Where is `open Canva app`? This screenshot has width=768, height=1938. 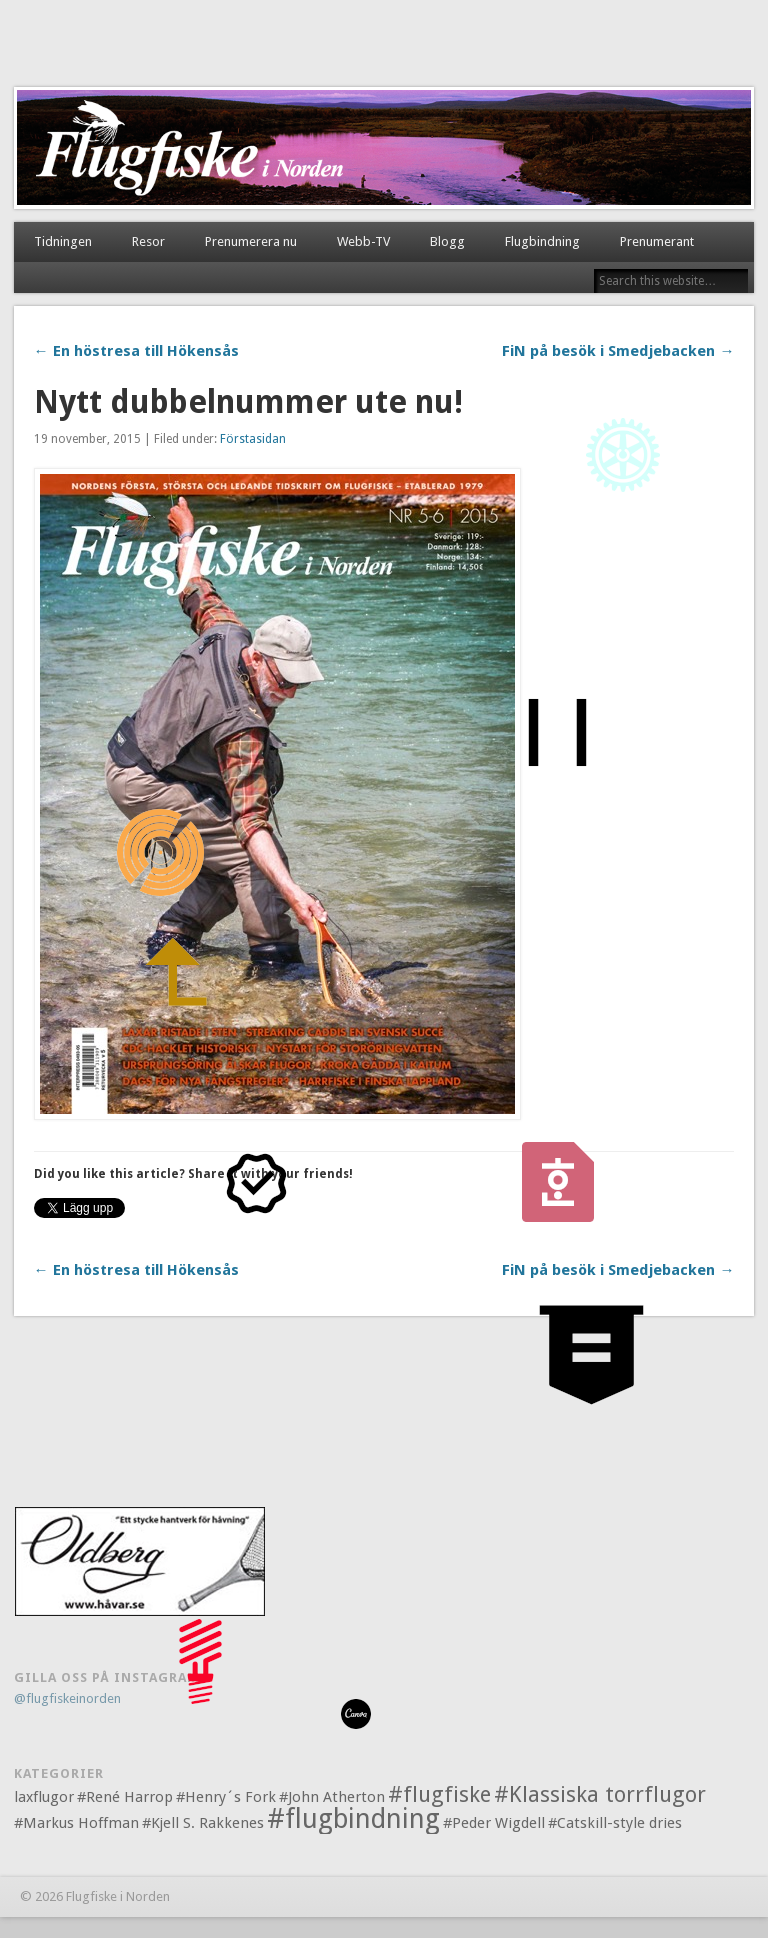
open Canva app is located at coordinates (356, 1714).